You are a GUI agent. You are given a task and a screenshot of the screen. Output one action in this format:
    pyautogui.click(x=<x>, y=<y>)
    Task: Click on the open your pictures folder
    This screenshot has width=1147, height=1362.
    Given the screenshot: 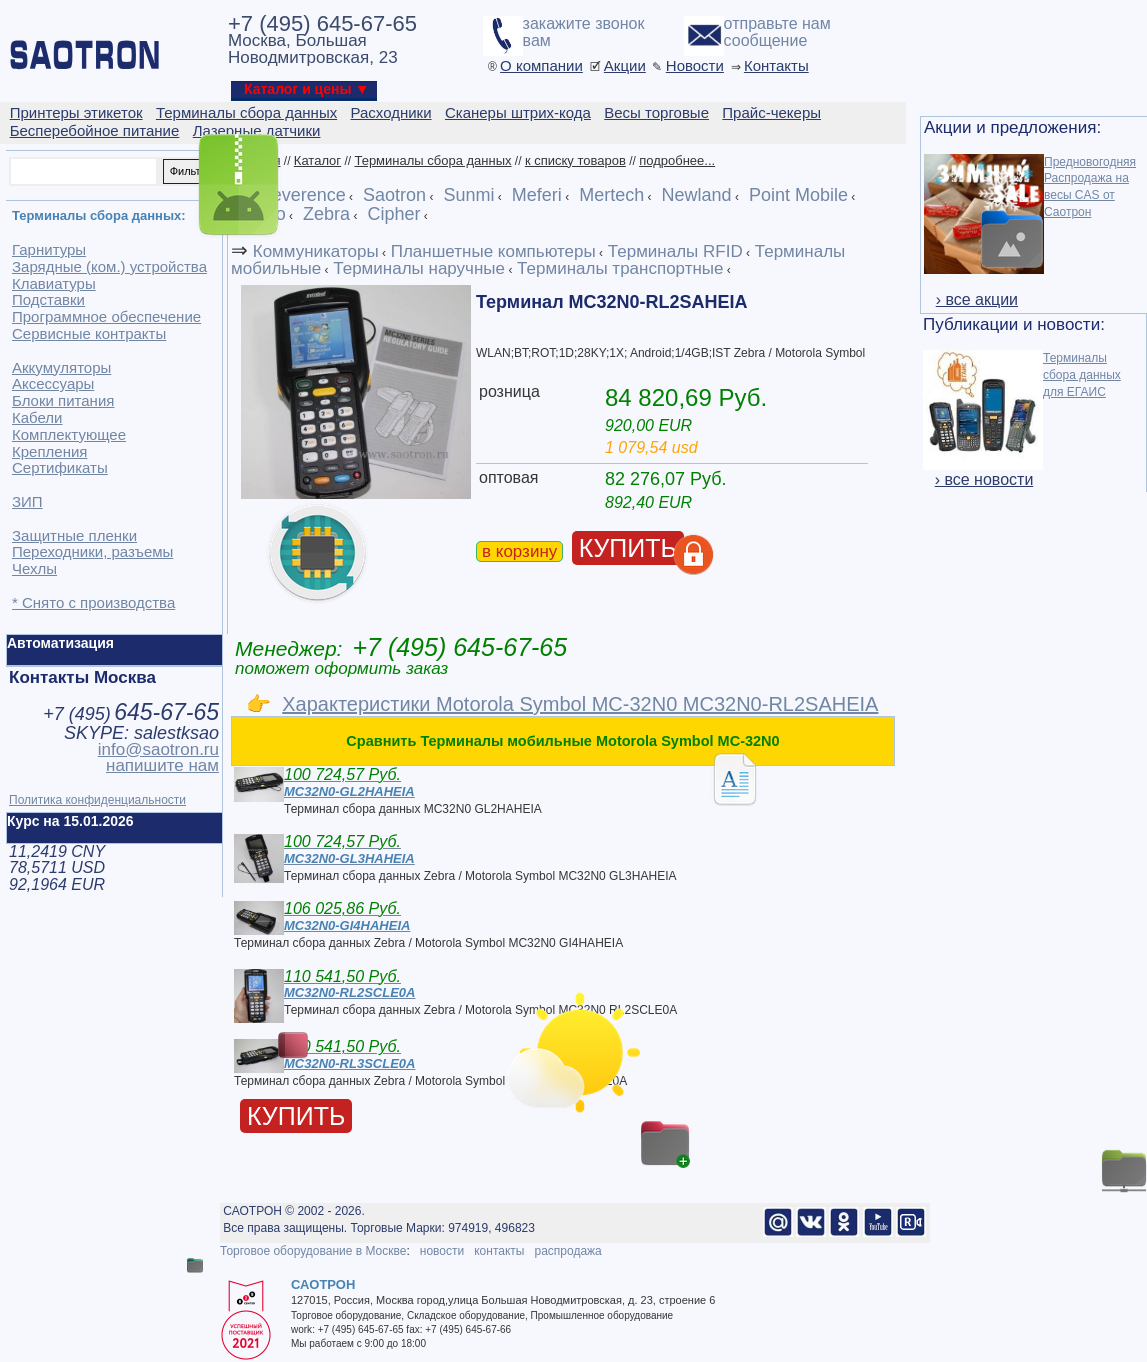 What is the action you would take?
    pyautogui.click(x=1012, y=239)
    